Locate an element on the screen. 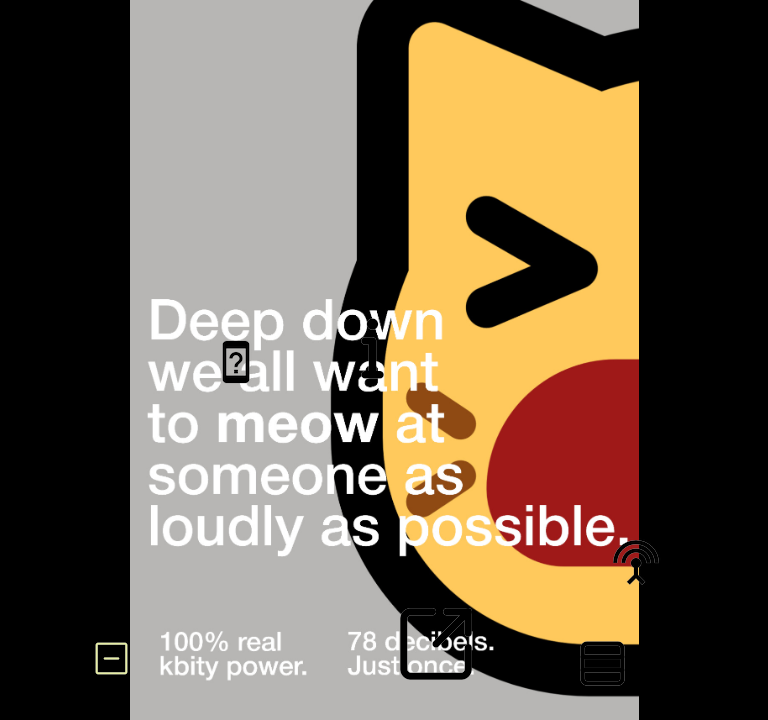  configure antenna or broadcast settings is located at coordinates (636, 563).